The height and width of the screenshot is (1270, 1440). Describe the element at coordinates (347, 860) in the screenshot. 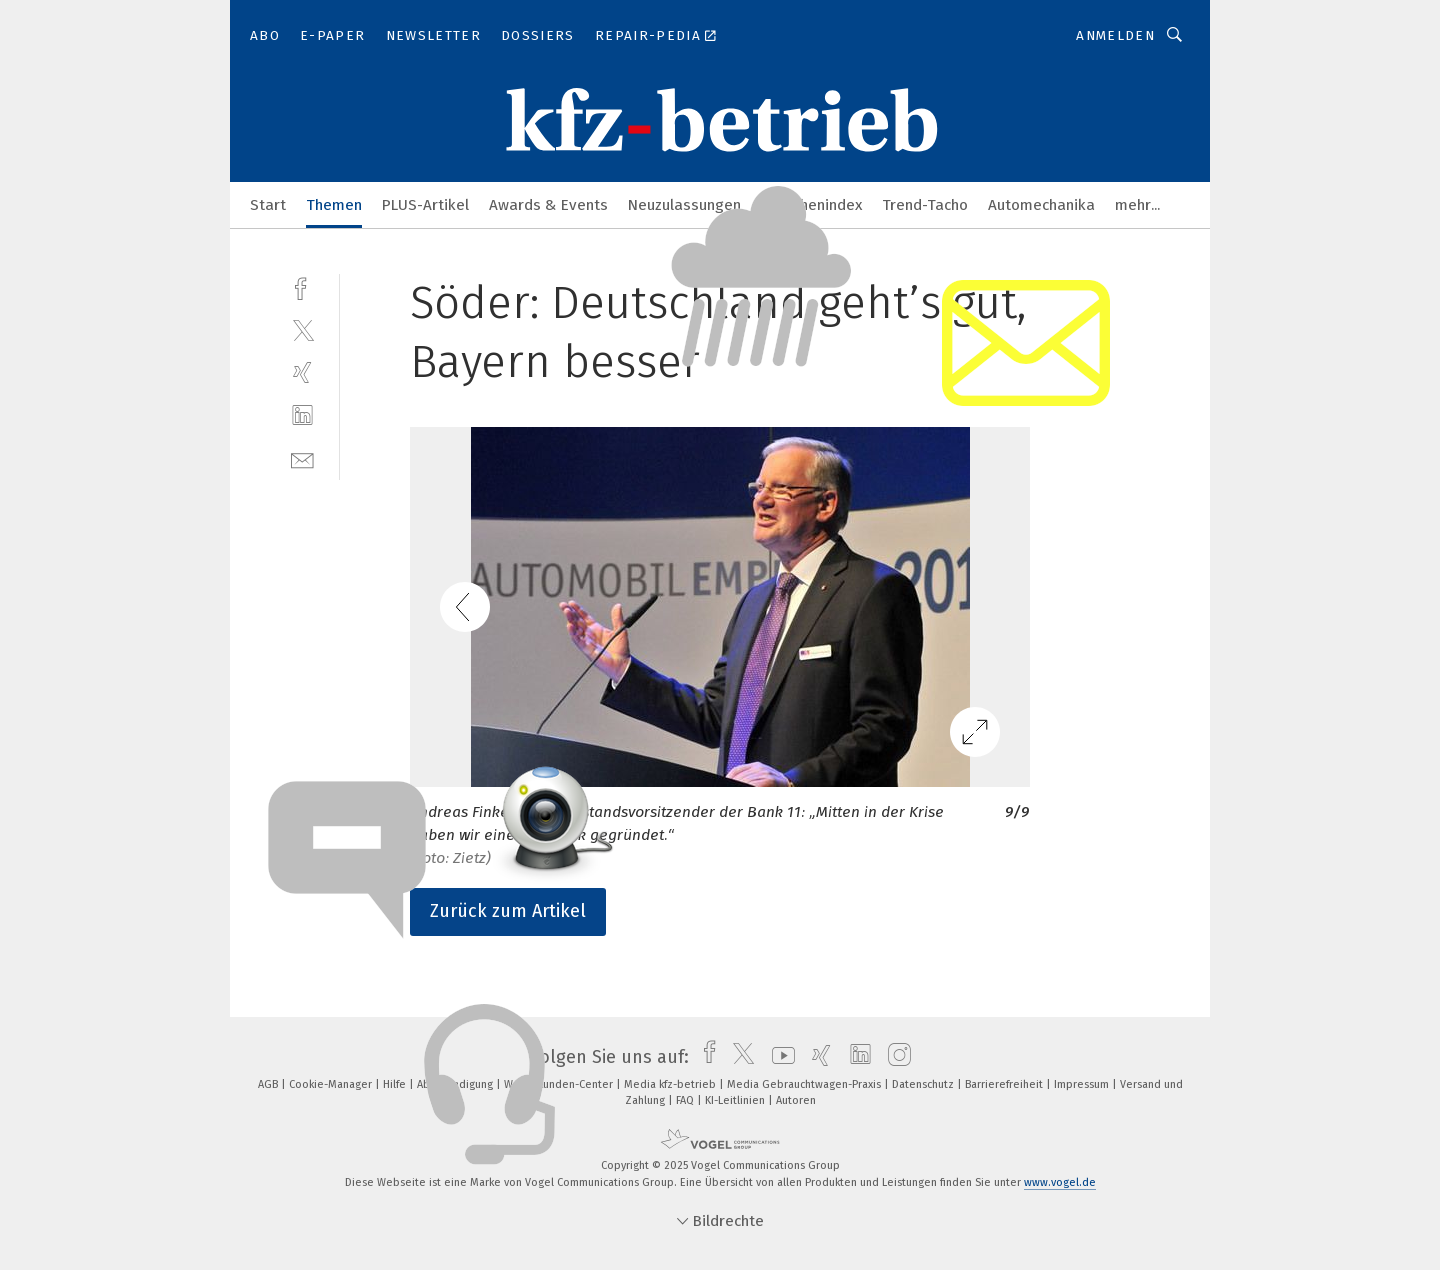

I see `indicates user is busy or unavailable for chat` at that location.